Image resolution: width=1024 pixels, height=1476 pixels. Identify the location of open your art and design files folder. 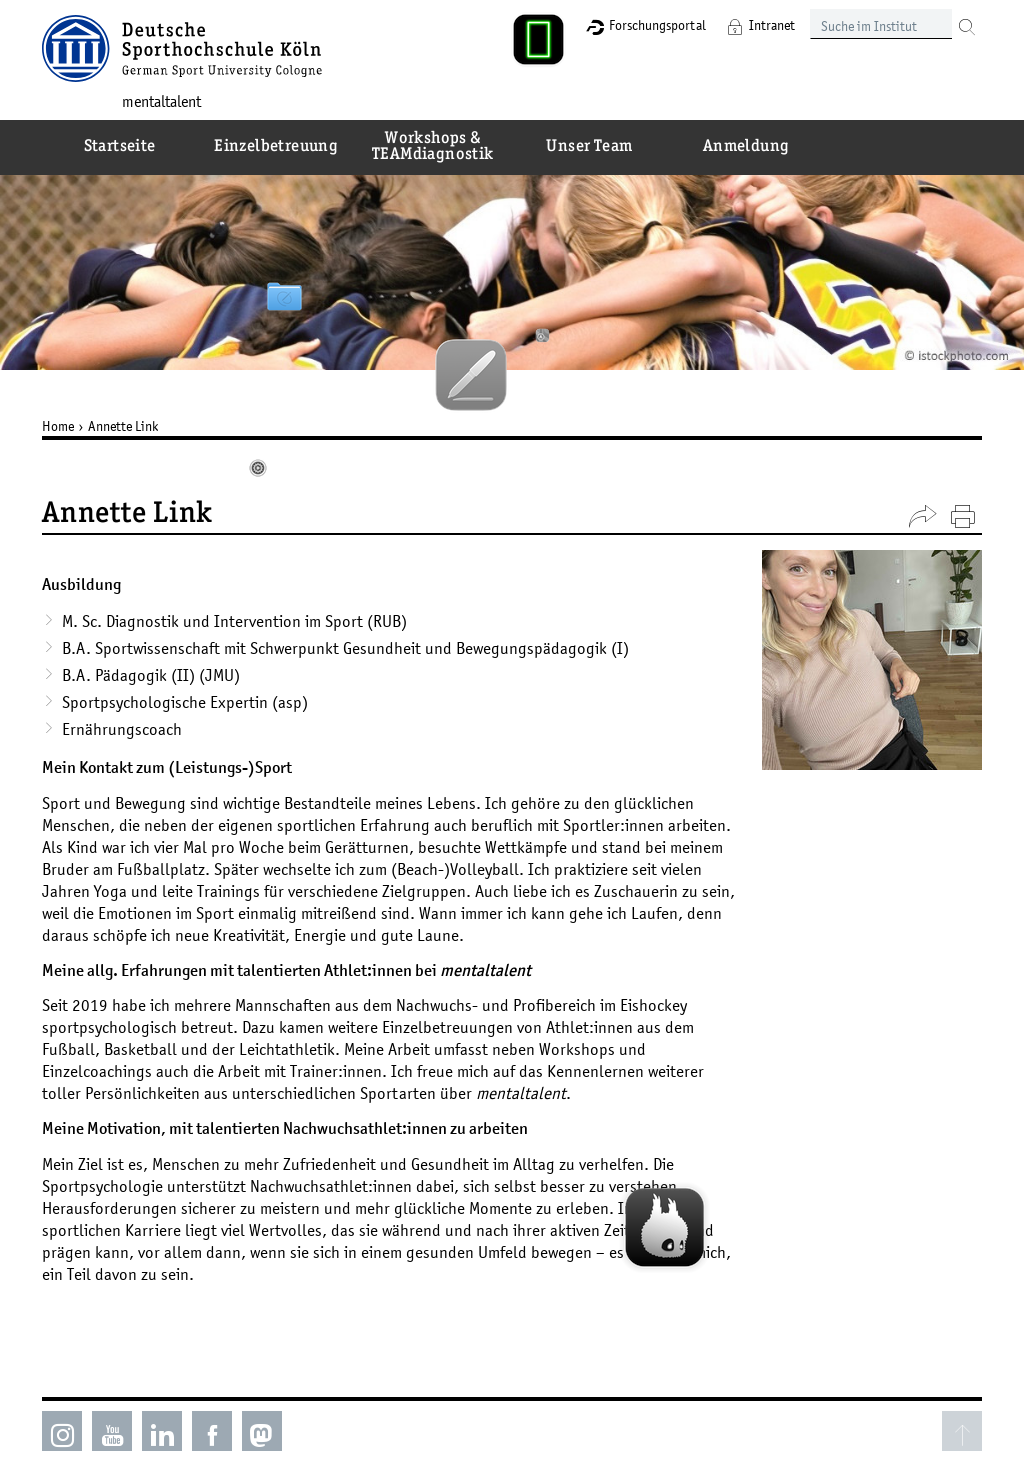
(284, 296).